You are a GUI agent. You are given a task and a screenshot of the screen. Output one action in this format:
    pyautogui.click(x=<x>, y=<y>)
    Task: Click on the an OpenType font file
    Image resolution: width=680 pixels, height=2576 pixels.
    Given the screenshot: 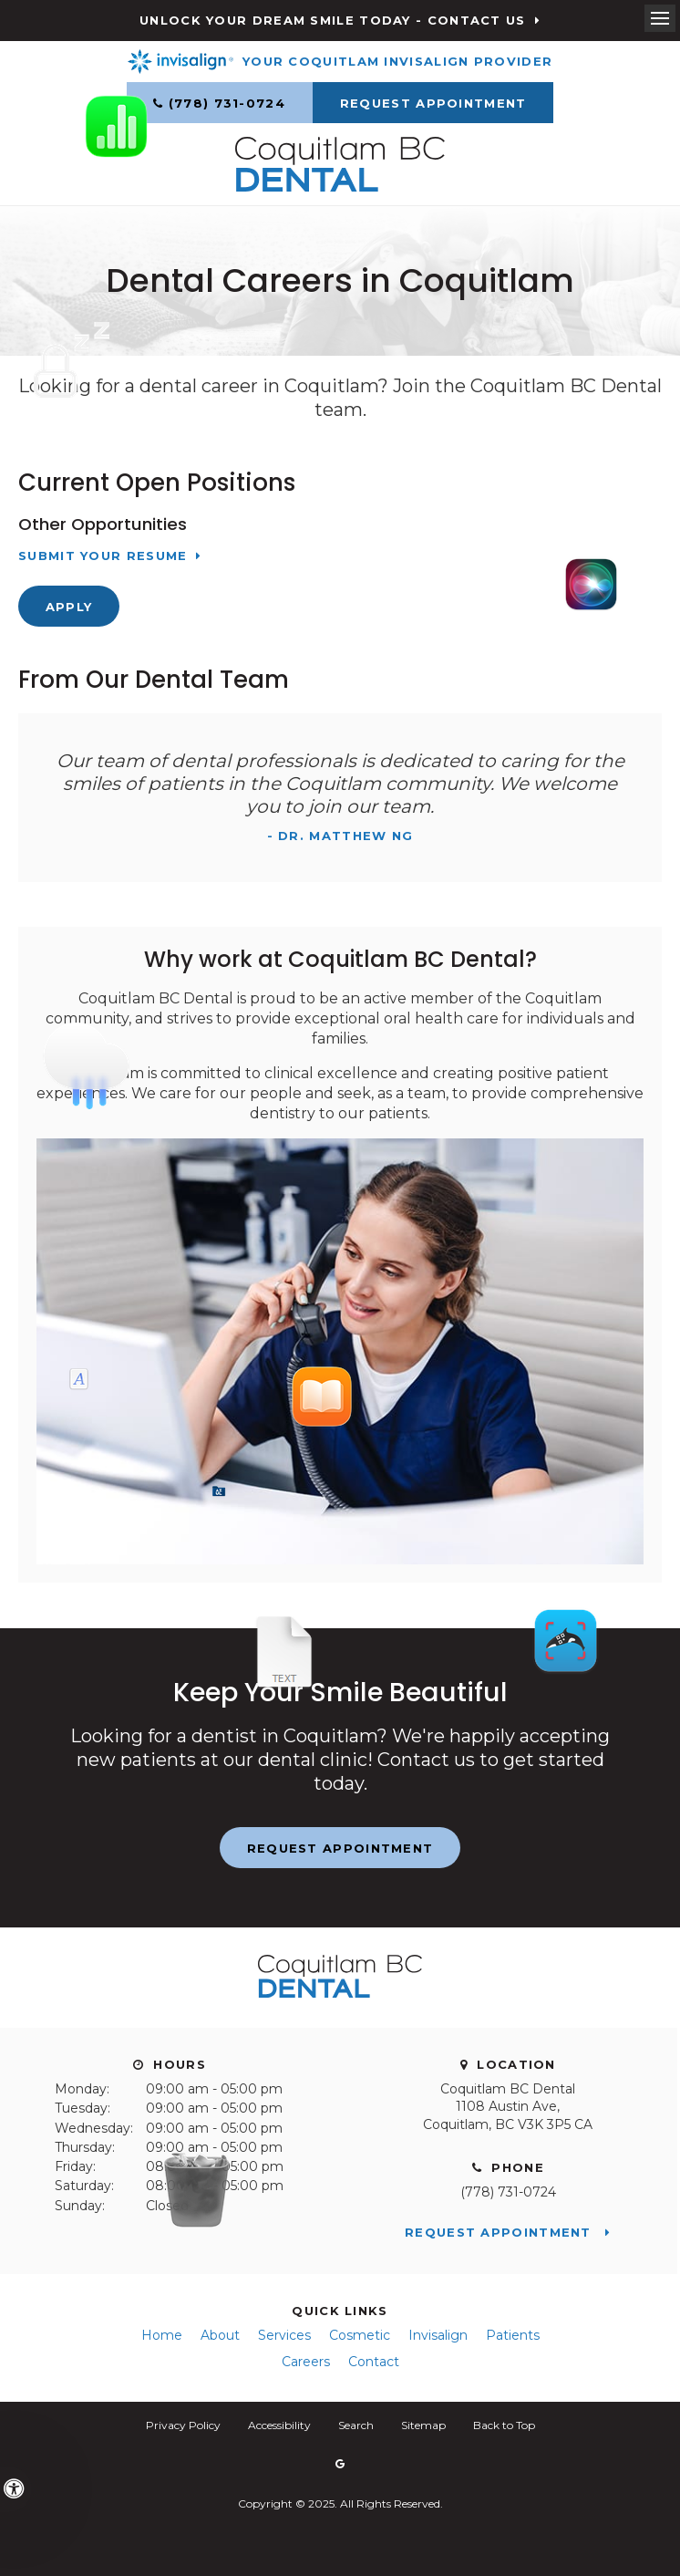 What is the action you would take?
    pyautogui.click(x=78, y=1378)
    